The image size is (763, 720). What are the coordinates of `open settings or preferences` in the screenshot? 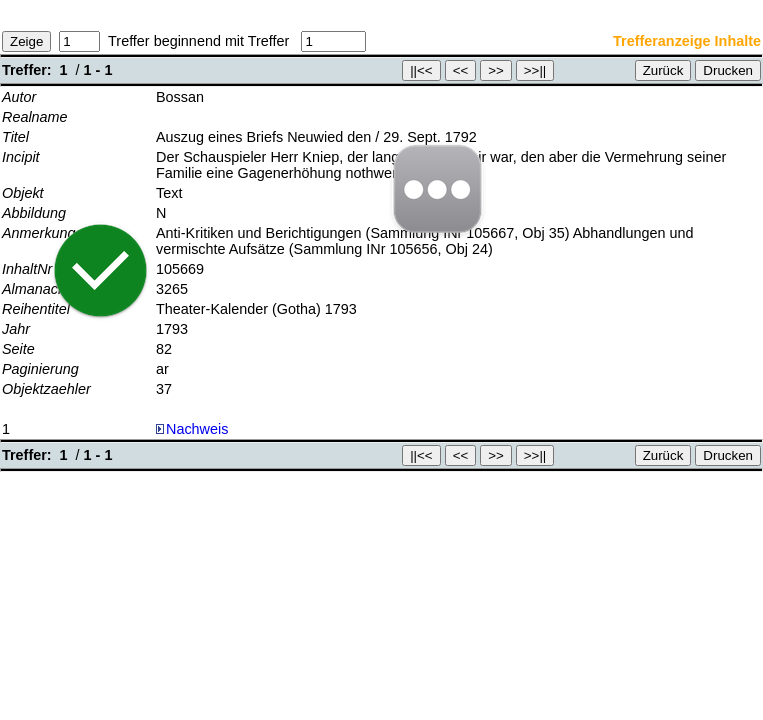 It's located at (437, 190).